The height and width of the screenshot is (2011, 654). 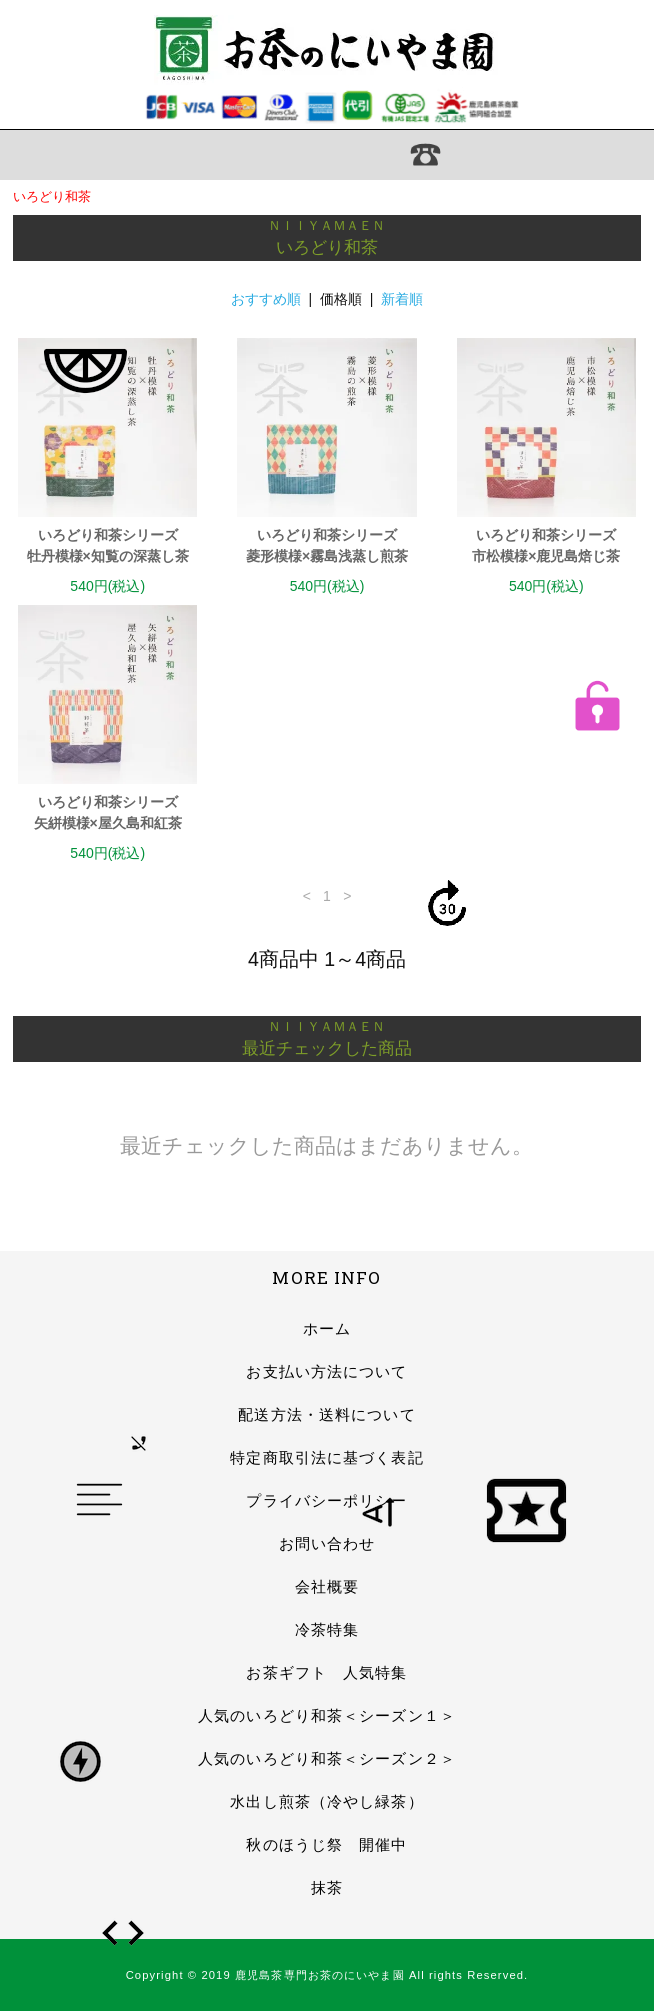 What do you see at coordinates (99, 1500) in the screenshot?
I see `align text to the left` at bounding box center [99, 1500].